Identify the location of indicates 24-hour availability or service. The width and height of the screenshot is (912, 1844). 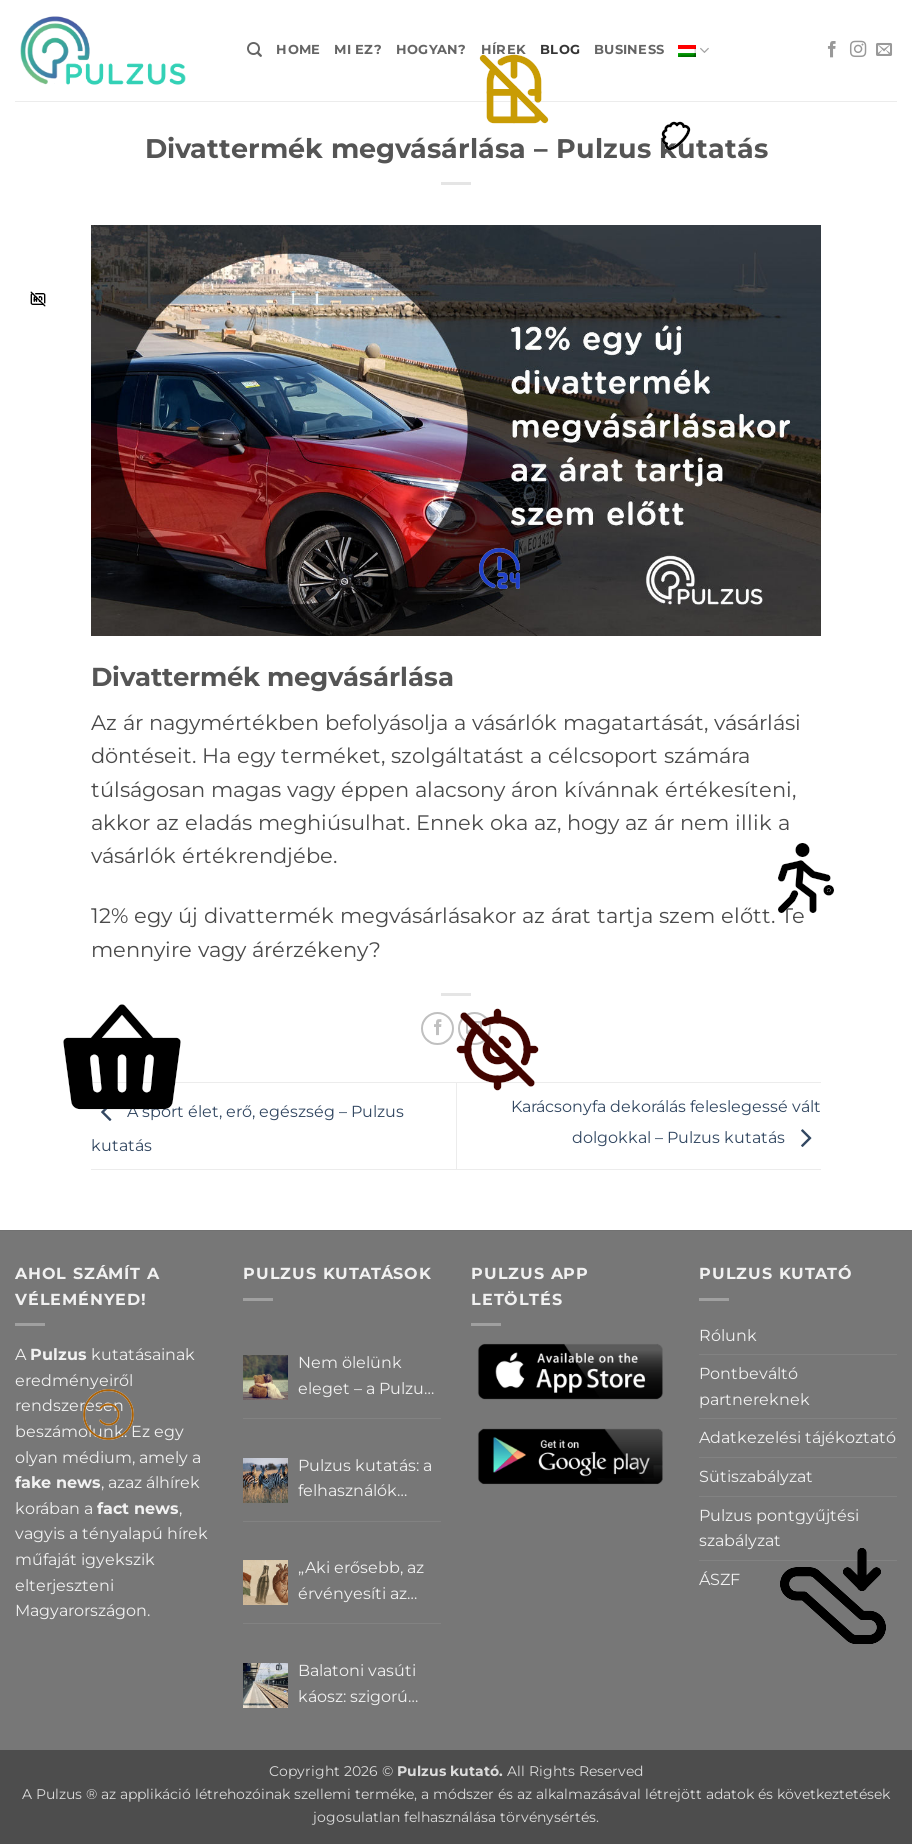
(499, 568).